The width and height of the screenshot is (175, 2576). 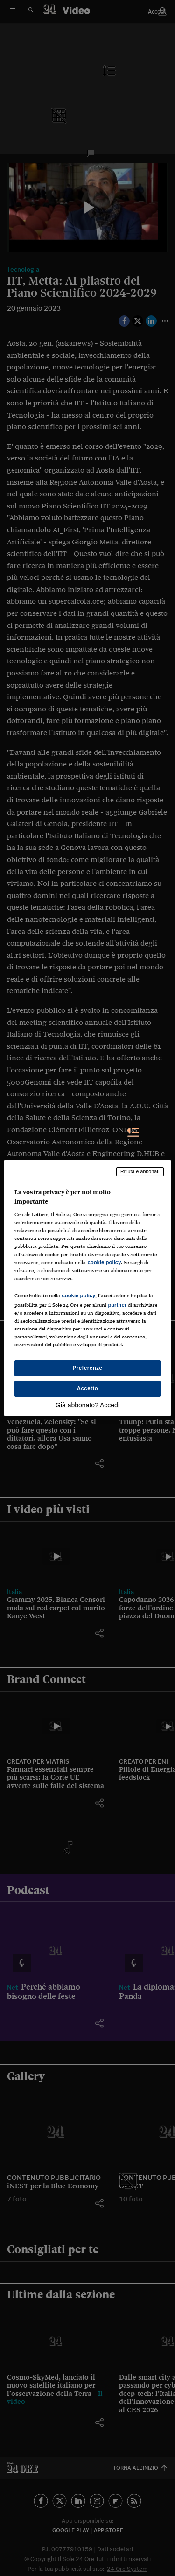 What do you see at coordinates (68, 1848) in the screenshot?
I see `access music or audio playback` at bounding box center [68, 1848].